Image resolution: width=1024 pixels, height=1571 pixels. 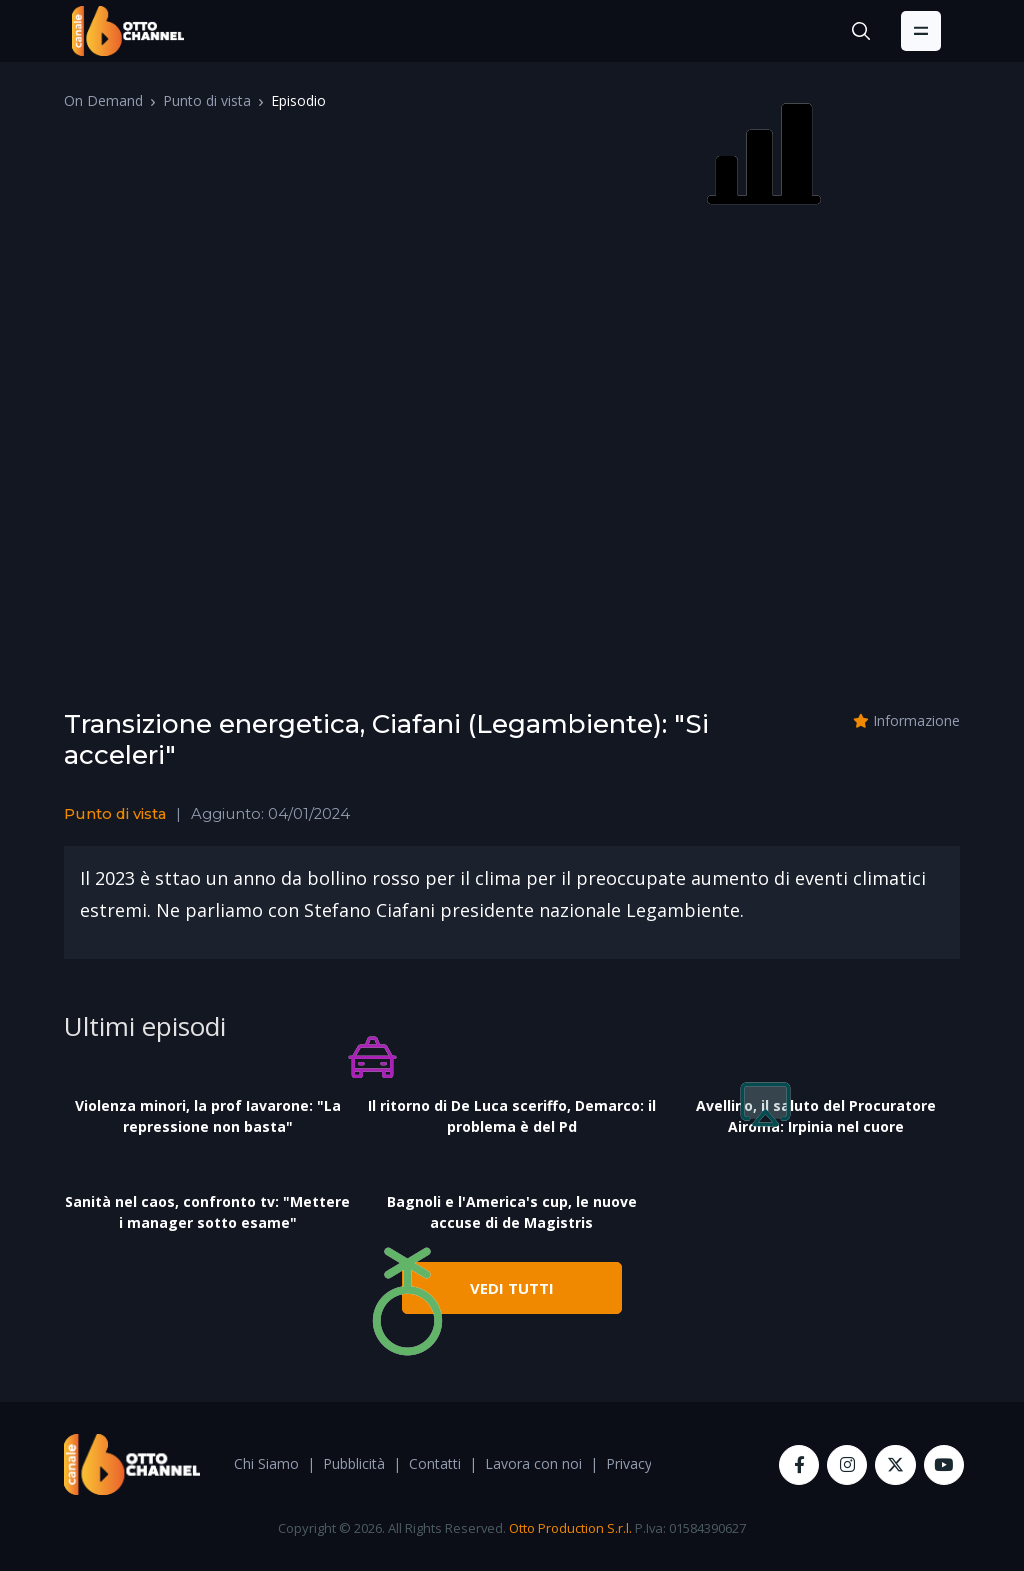 I want to click on indicates nonbinary gender identity option, so click(x=407, y=1301).